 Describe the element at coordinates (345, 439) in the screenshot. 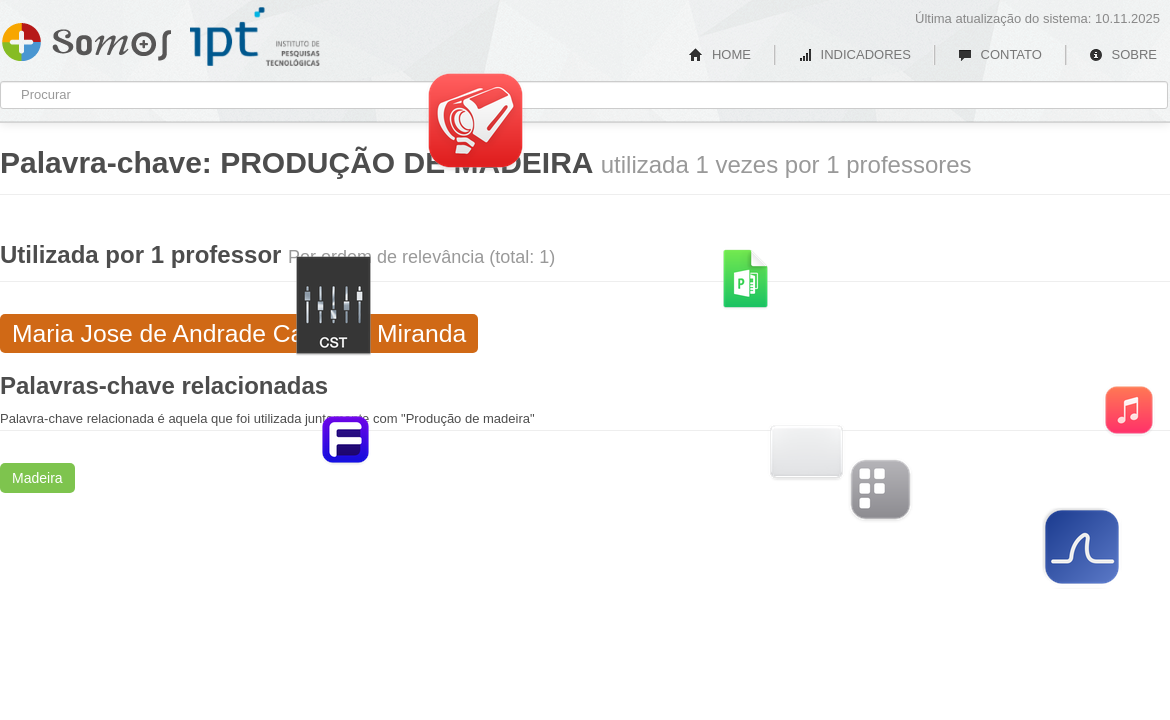

I see `open floorp browser` at that location.